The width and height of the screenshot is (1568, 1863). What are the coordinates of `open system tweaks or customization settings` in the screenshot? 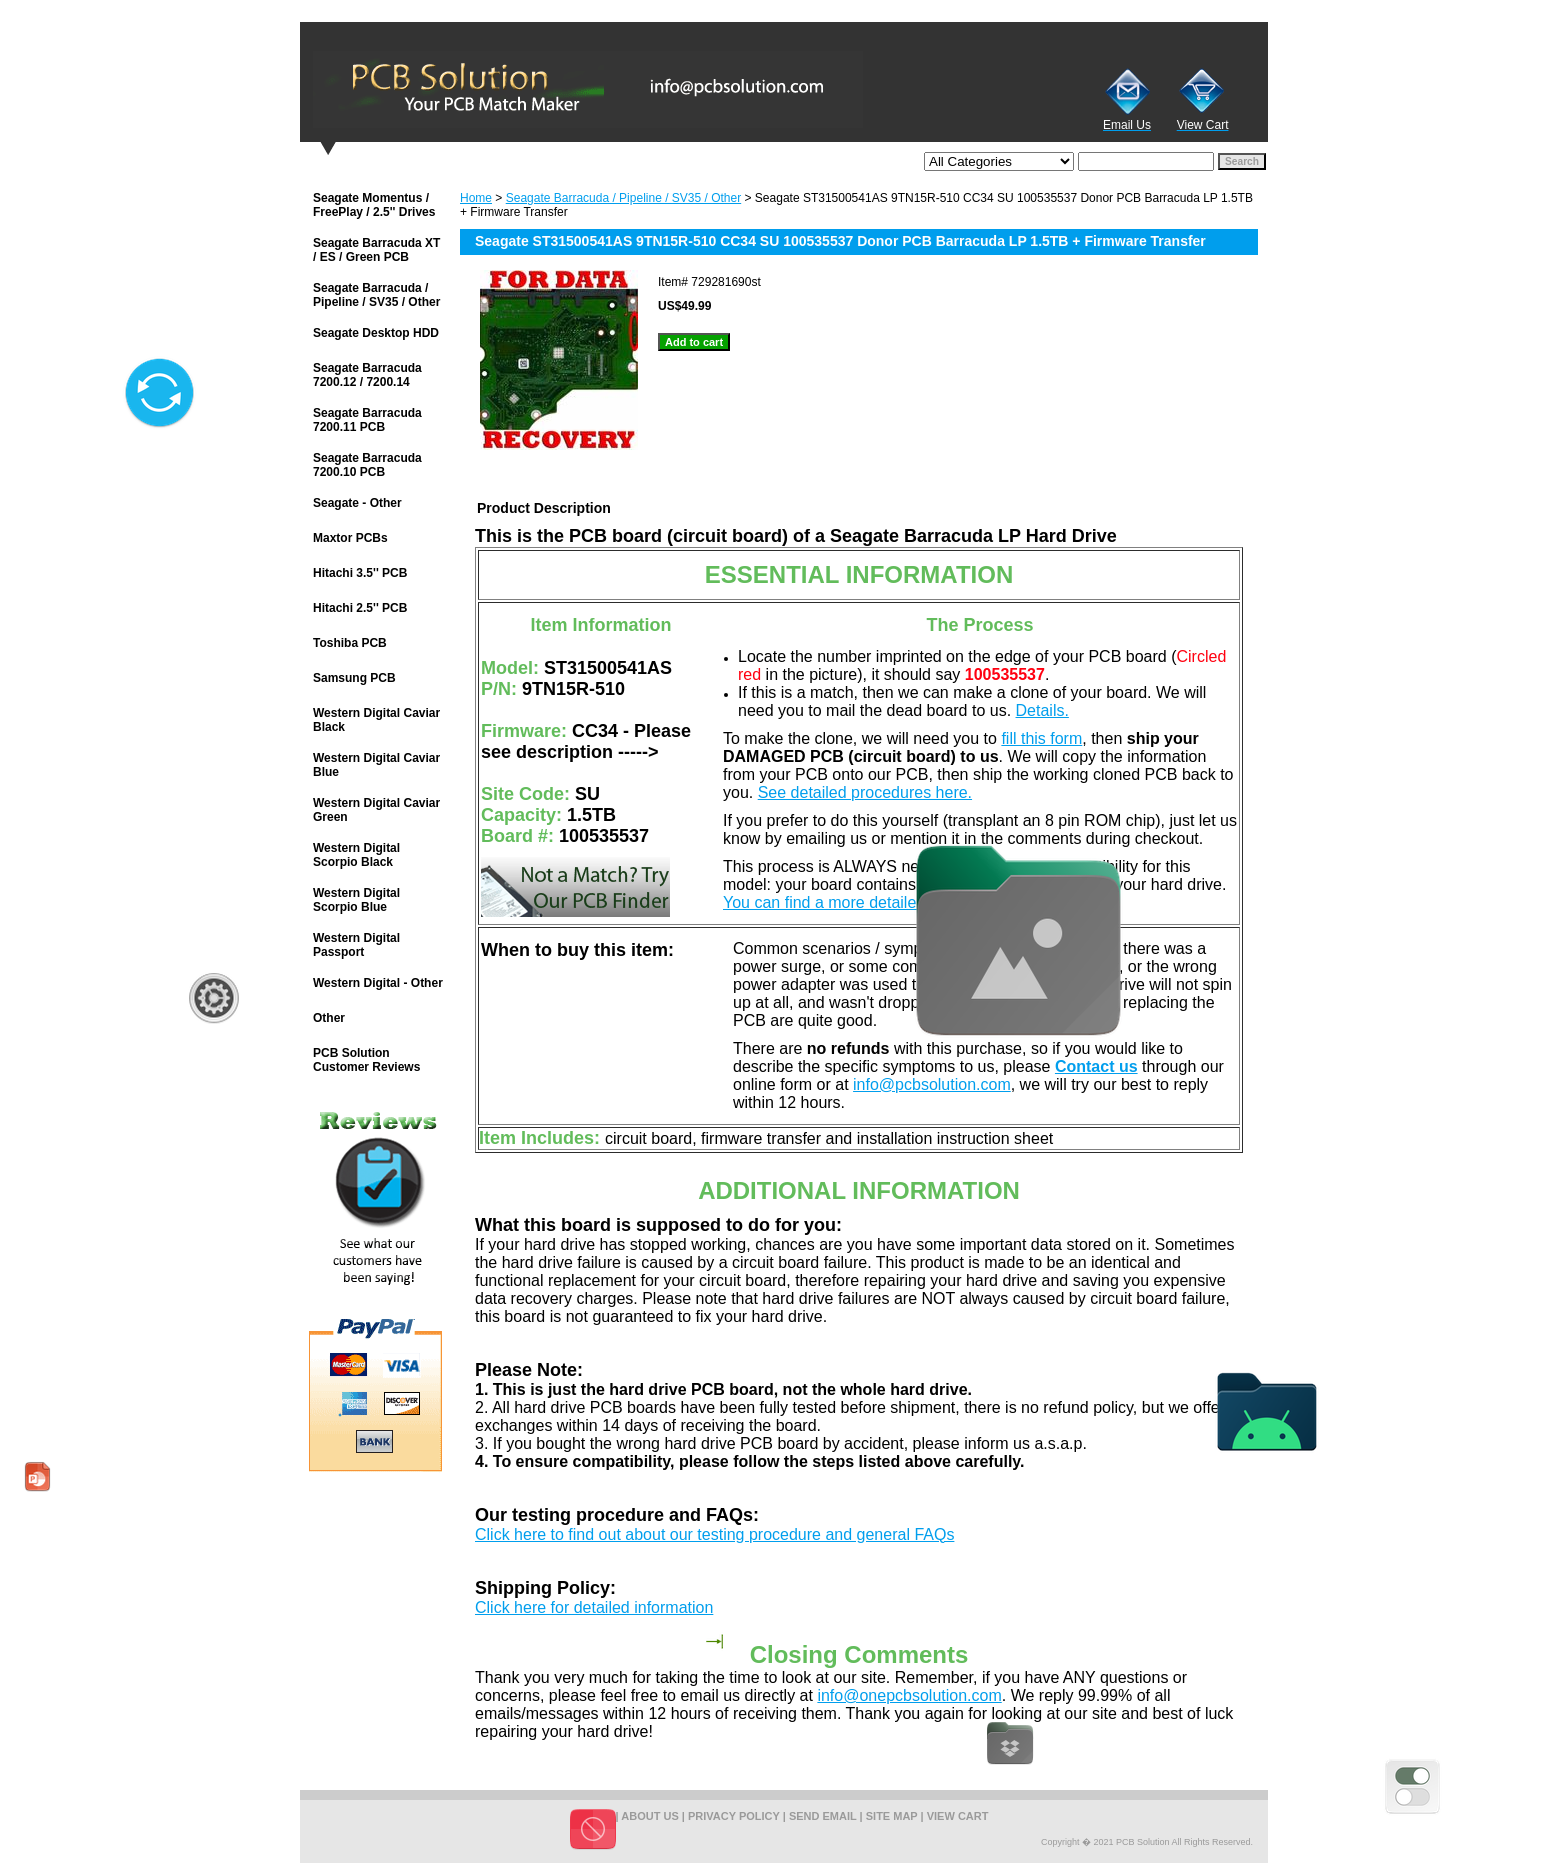 It's located at (1412, 1786).